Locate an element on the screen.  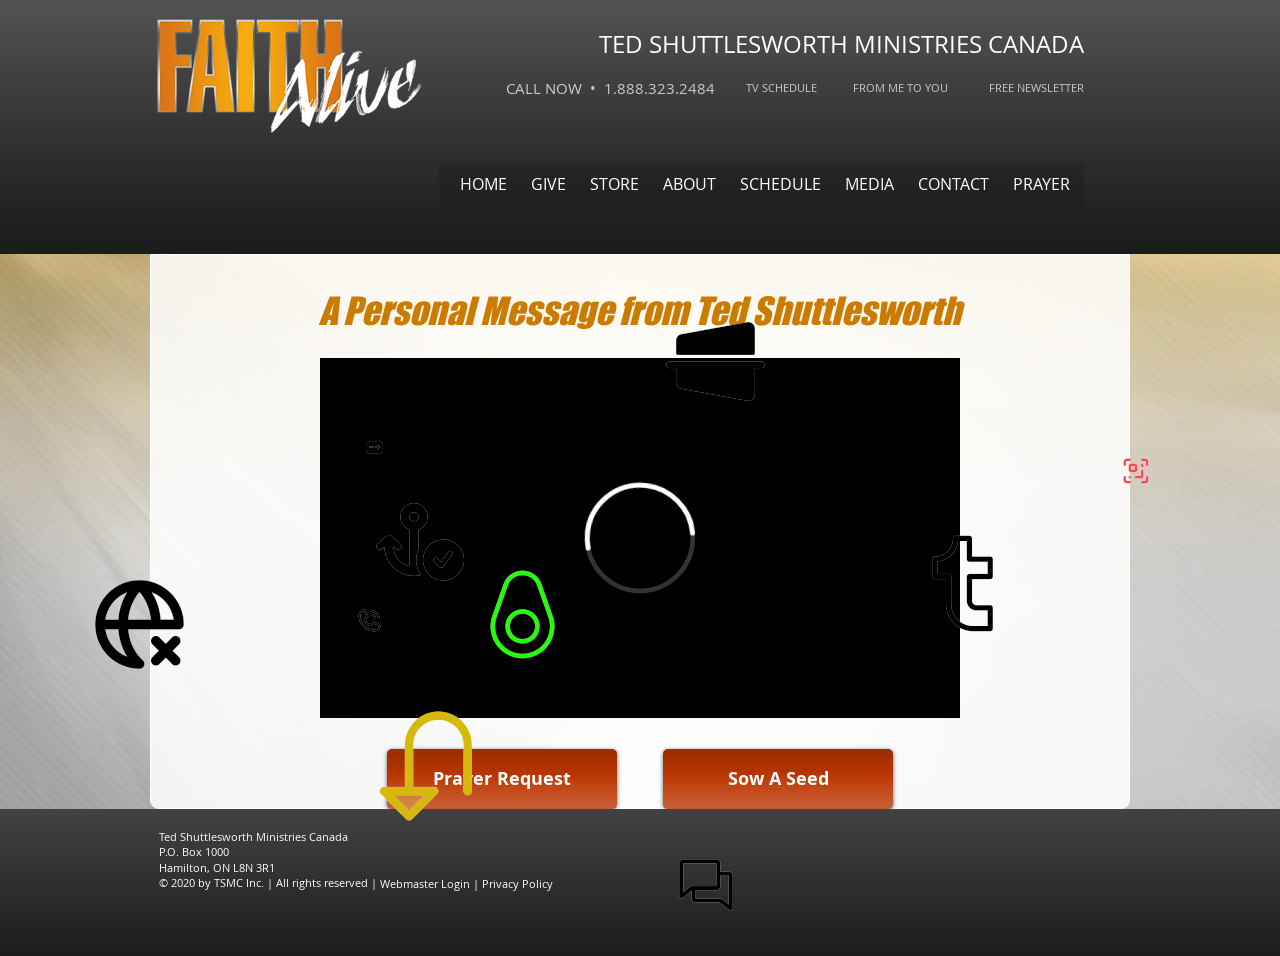
browse healthy food or recipe options is located at coordinates (522, 614).